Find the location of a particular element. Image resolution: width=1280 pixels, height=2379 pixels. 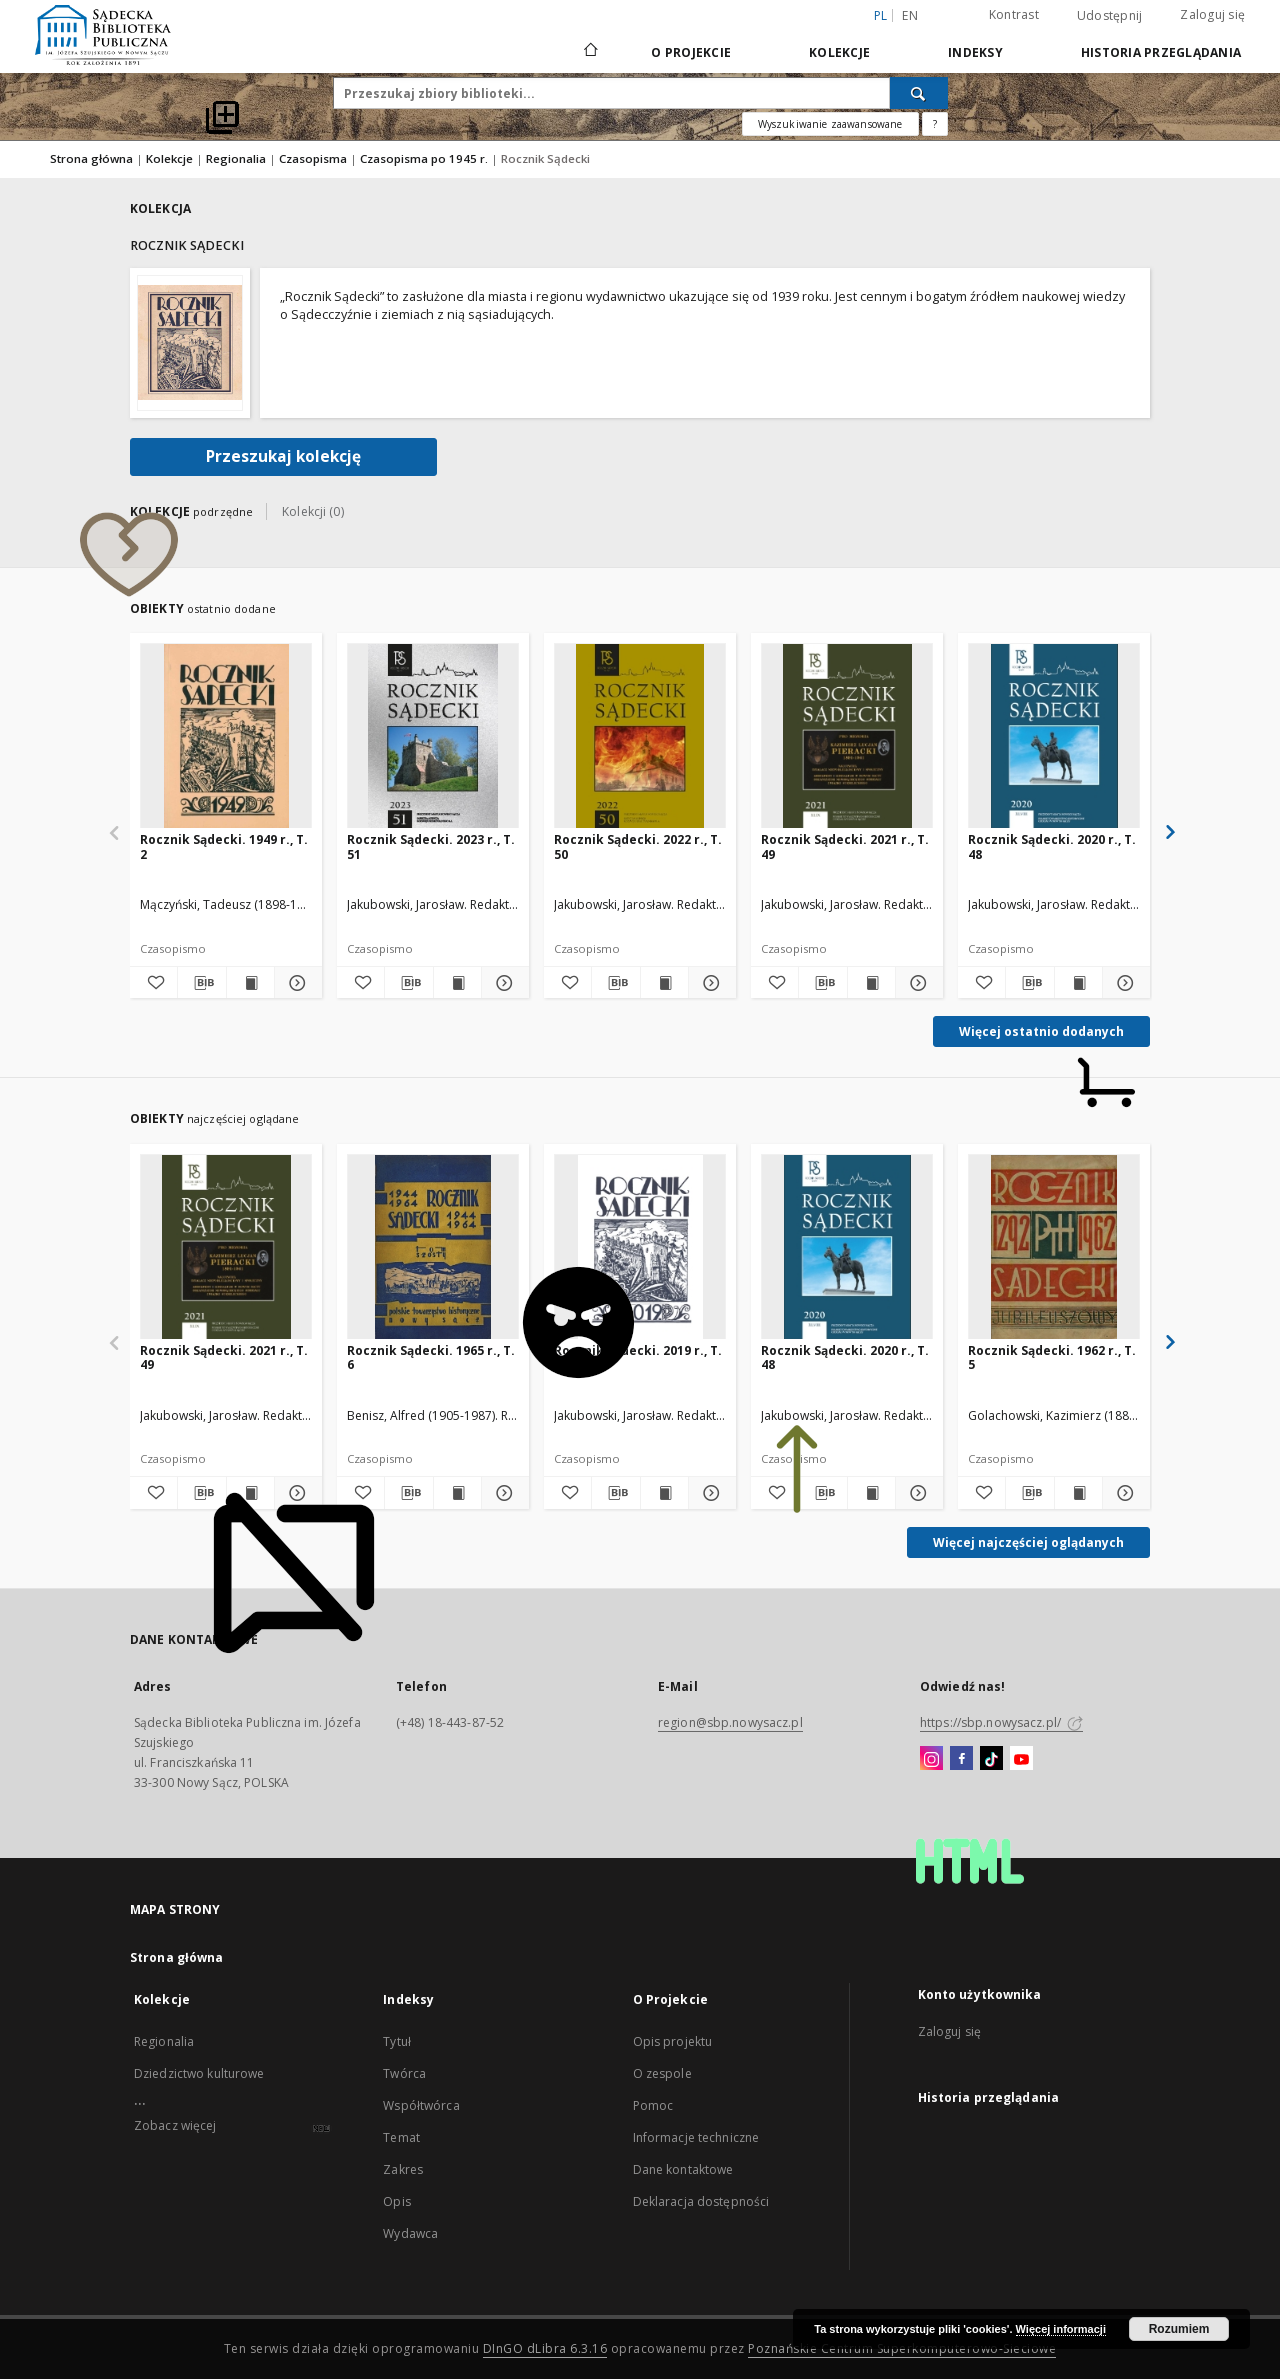

scroll to top of page is located at coordinates (797, 1469).